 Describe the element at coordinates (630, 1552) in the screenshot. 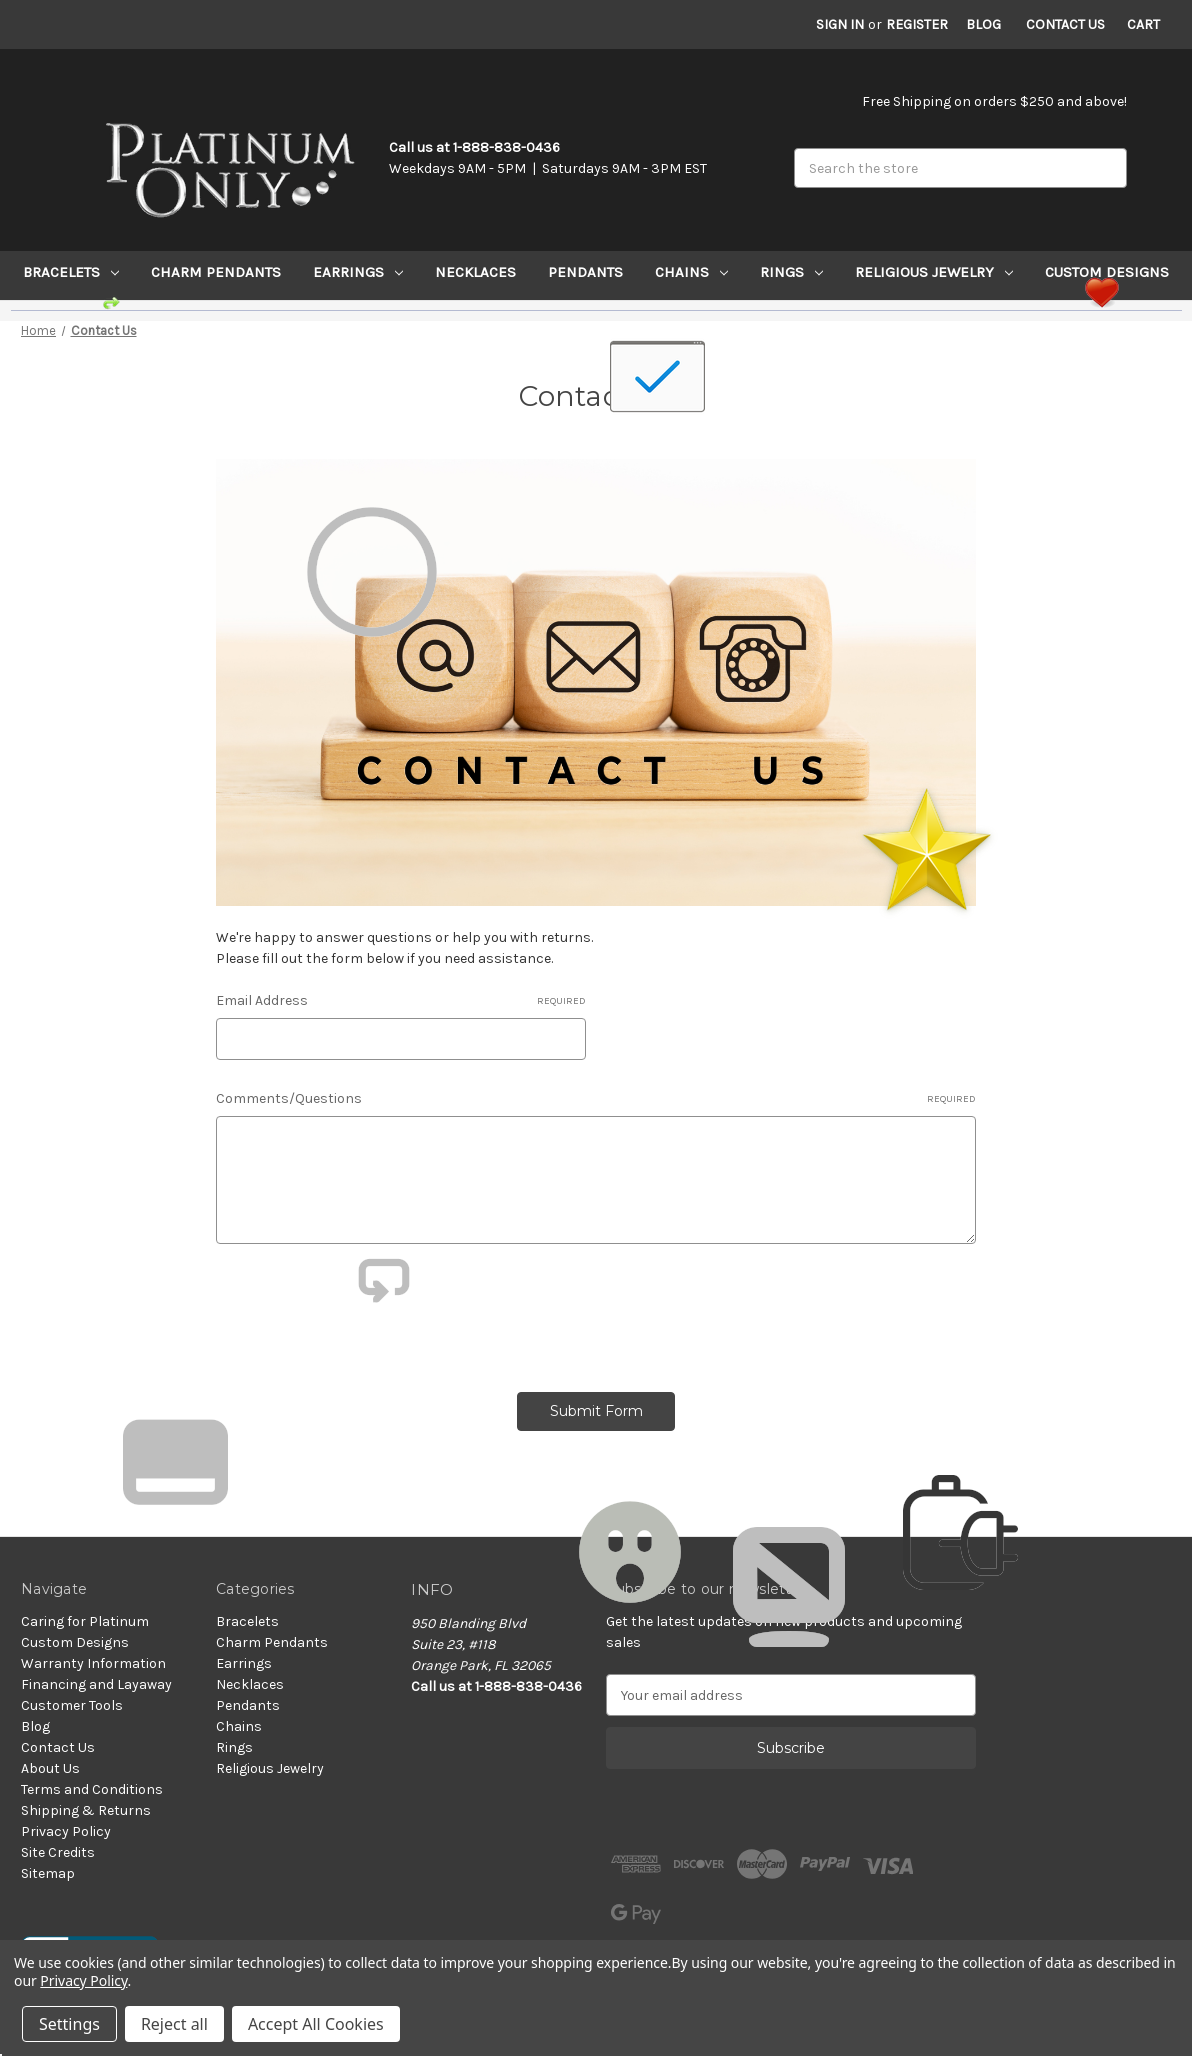

I see `surprised reaction emoji` at that location.